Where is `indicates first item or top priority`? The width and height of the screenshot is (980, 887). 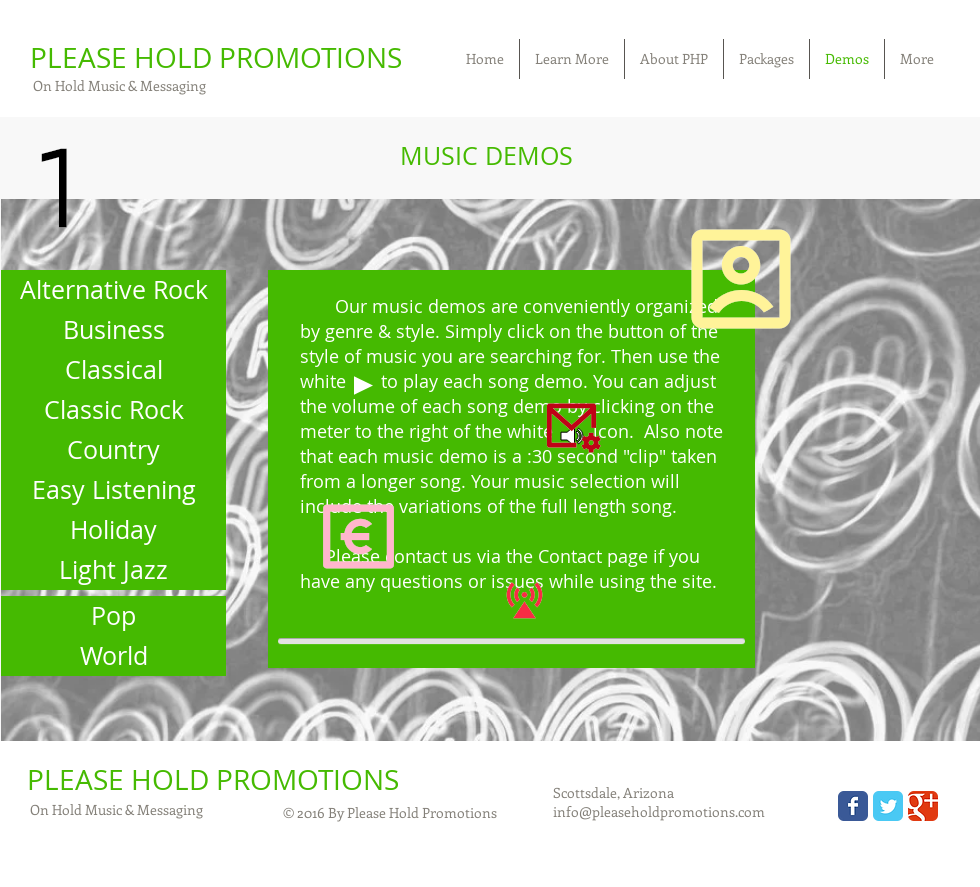 indicates first item or top priority is located at coordinates (59, 189).